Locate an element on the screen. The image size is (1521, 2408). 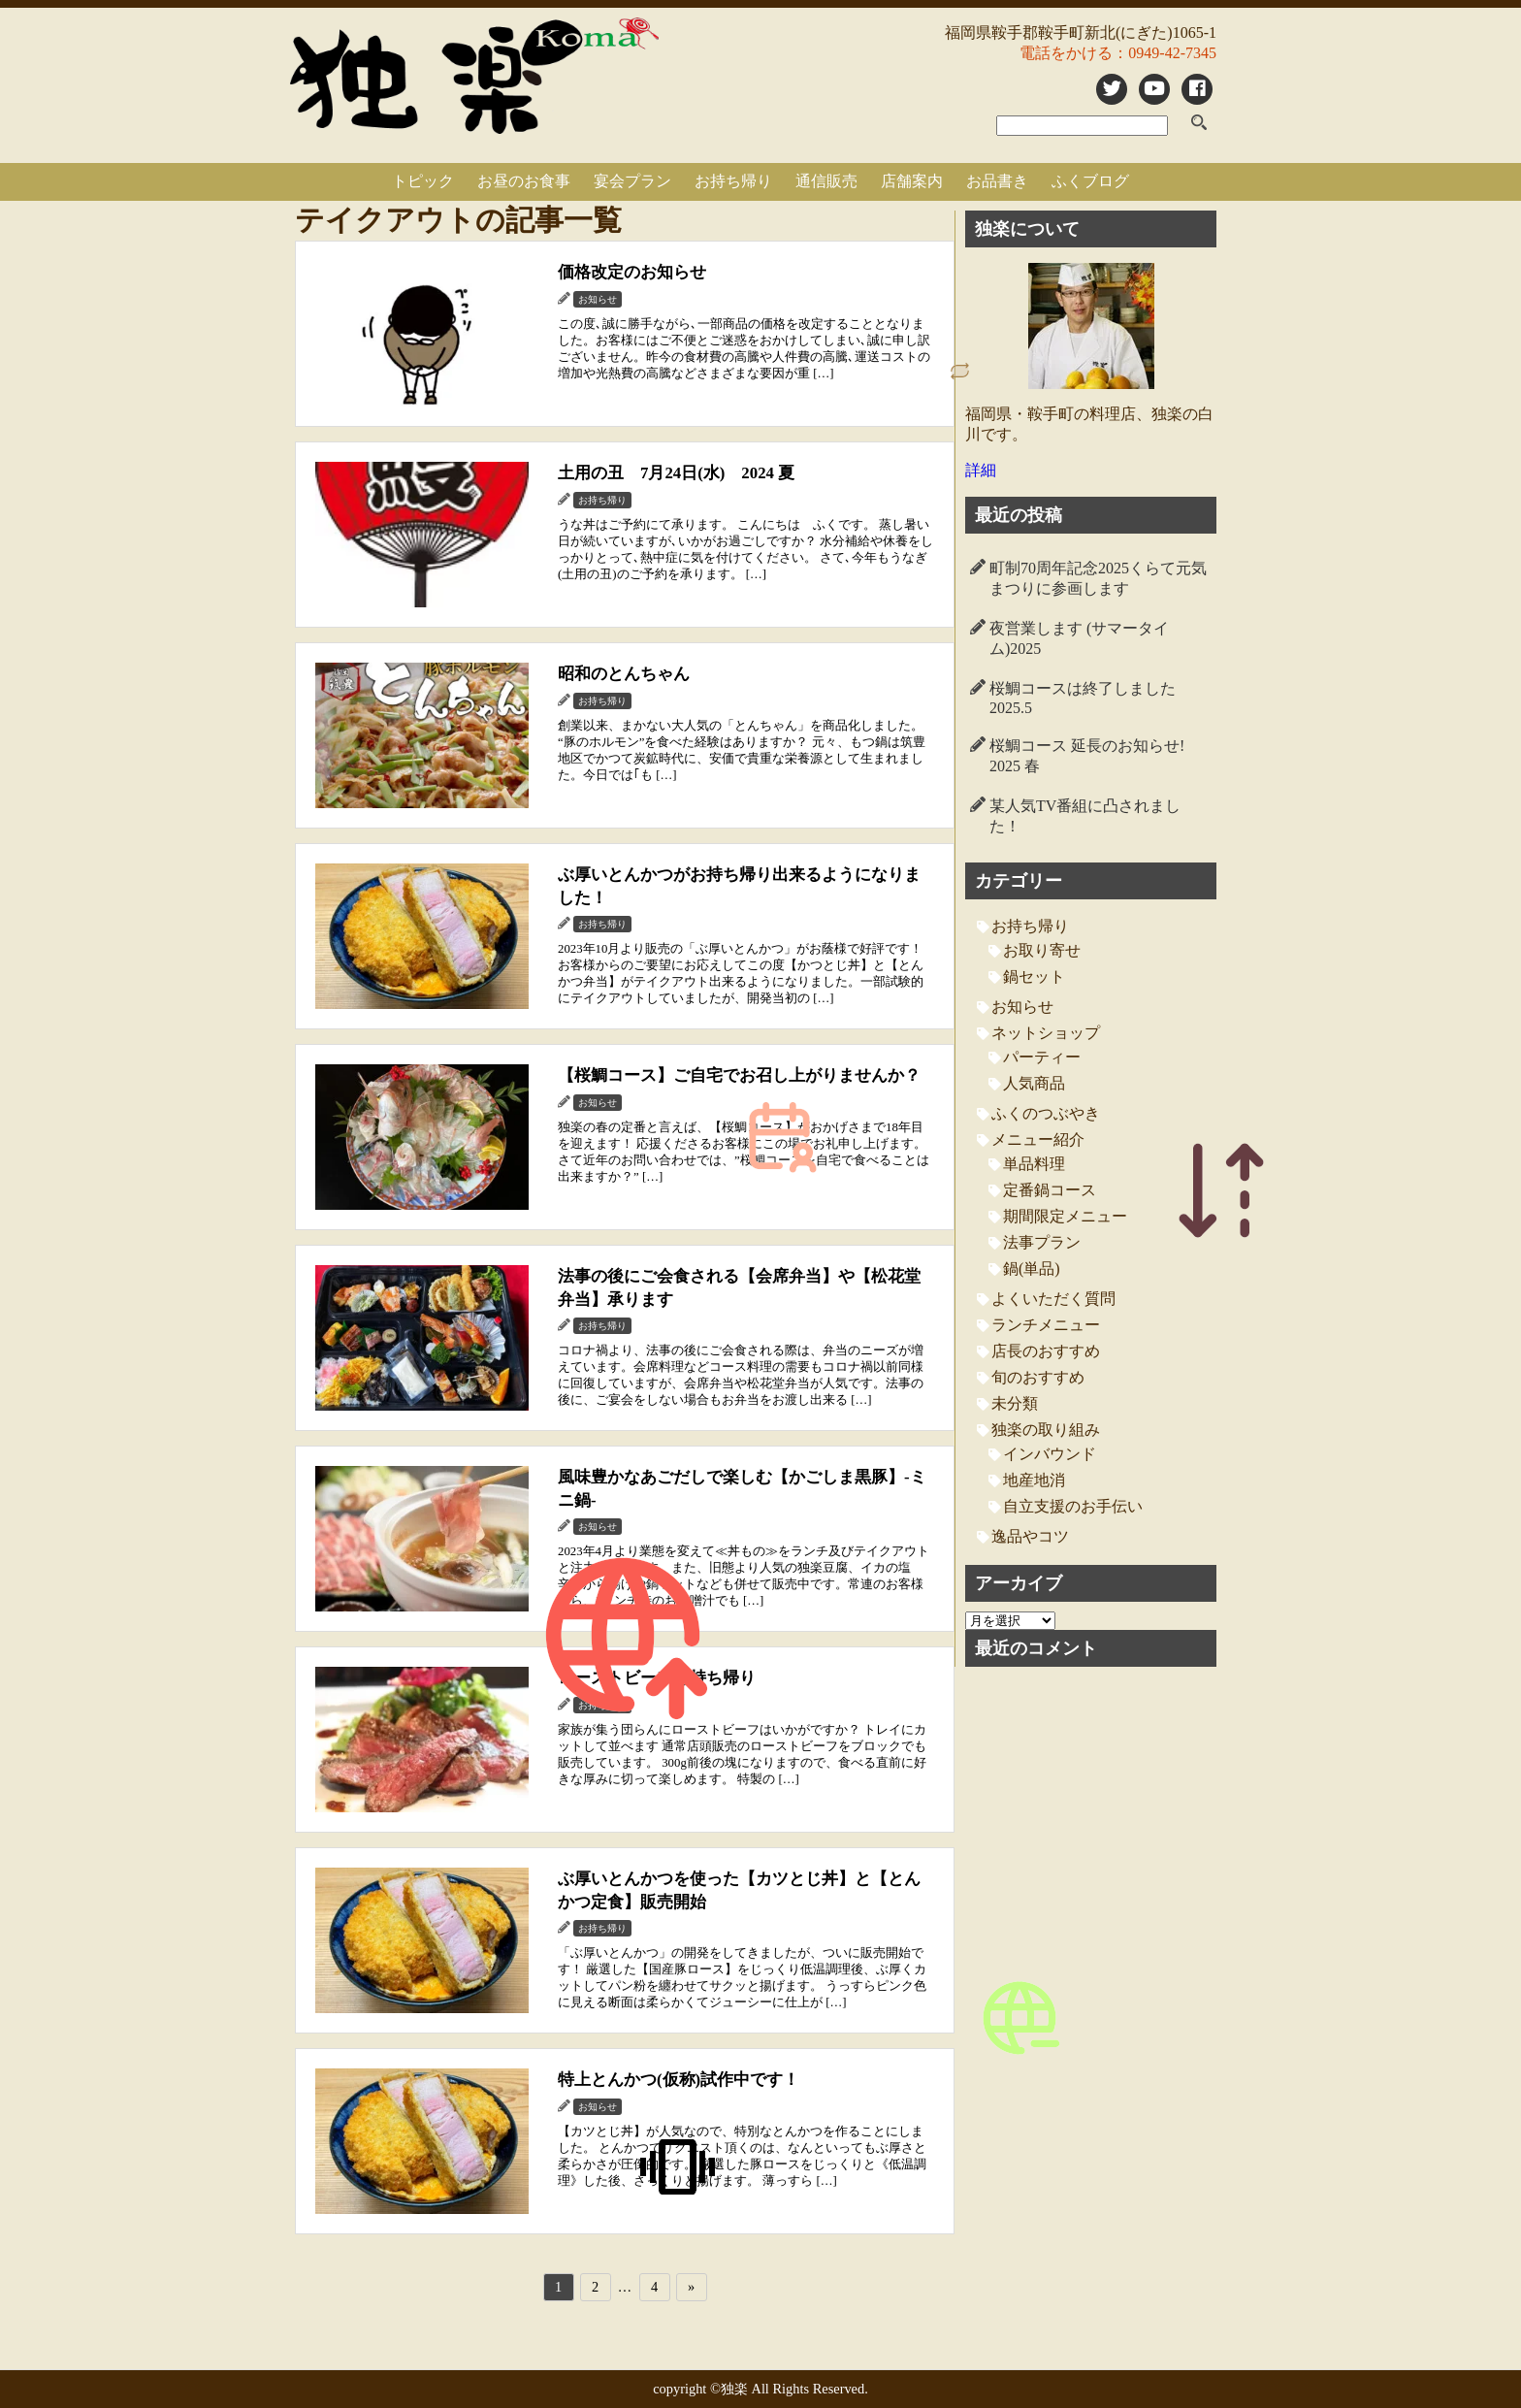
upload to the web or cloud is located at coordinates (623, 1635).